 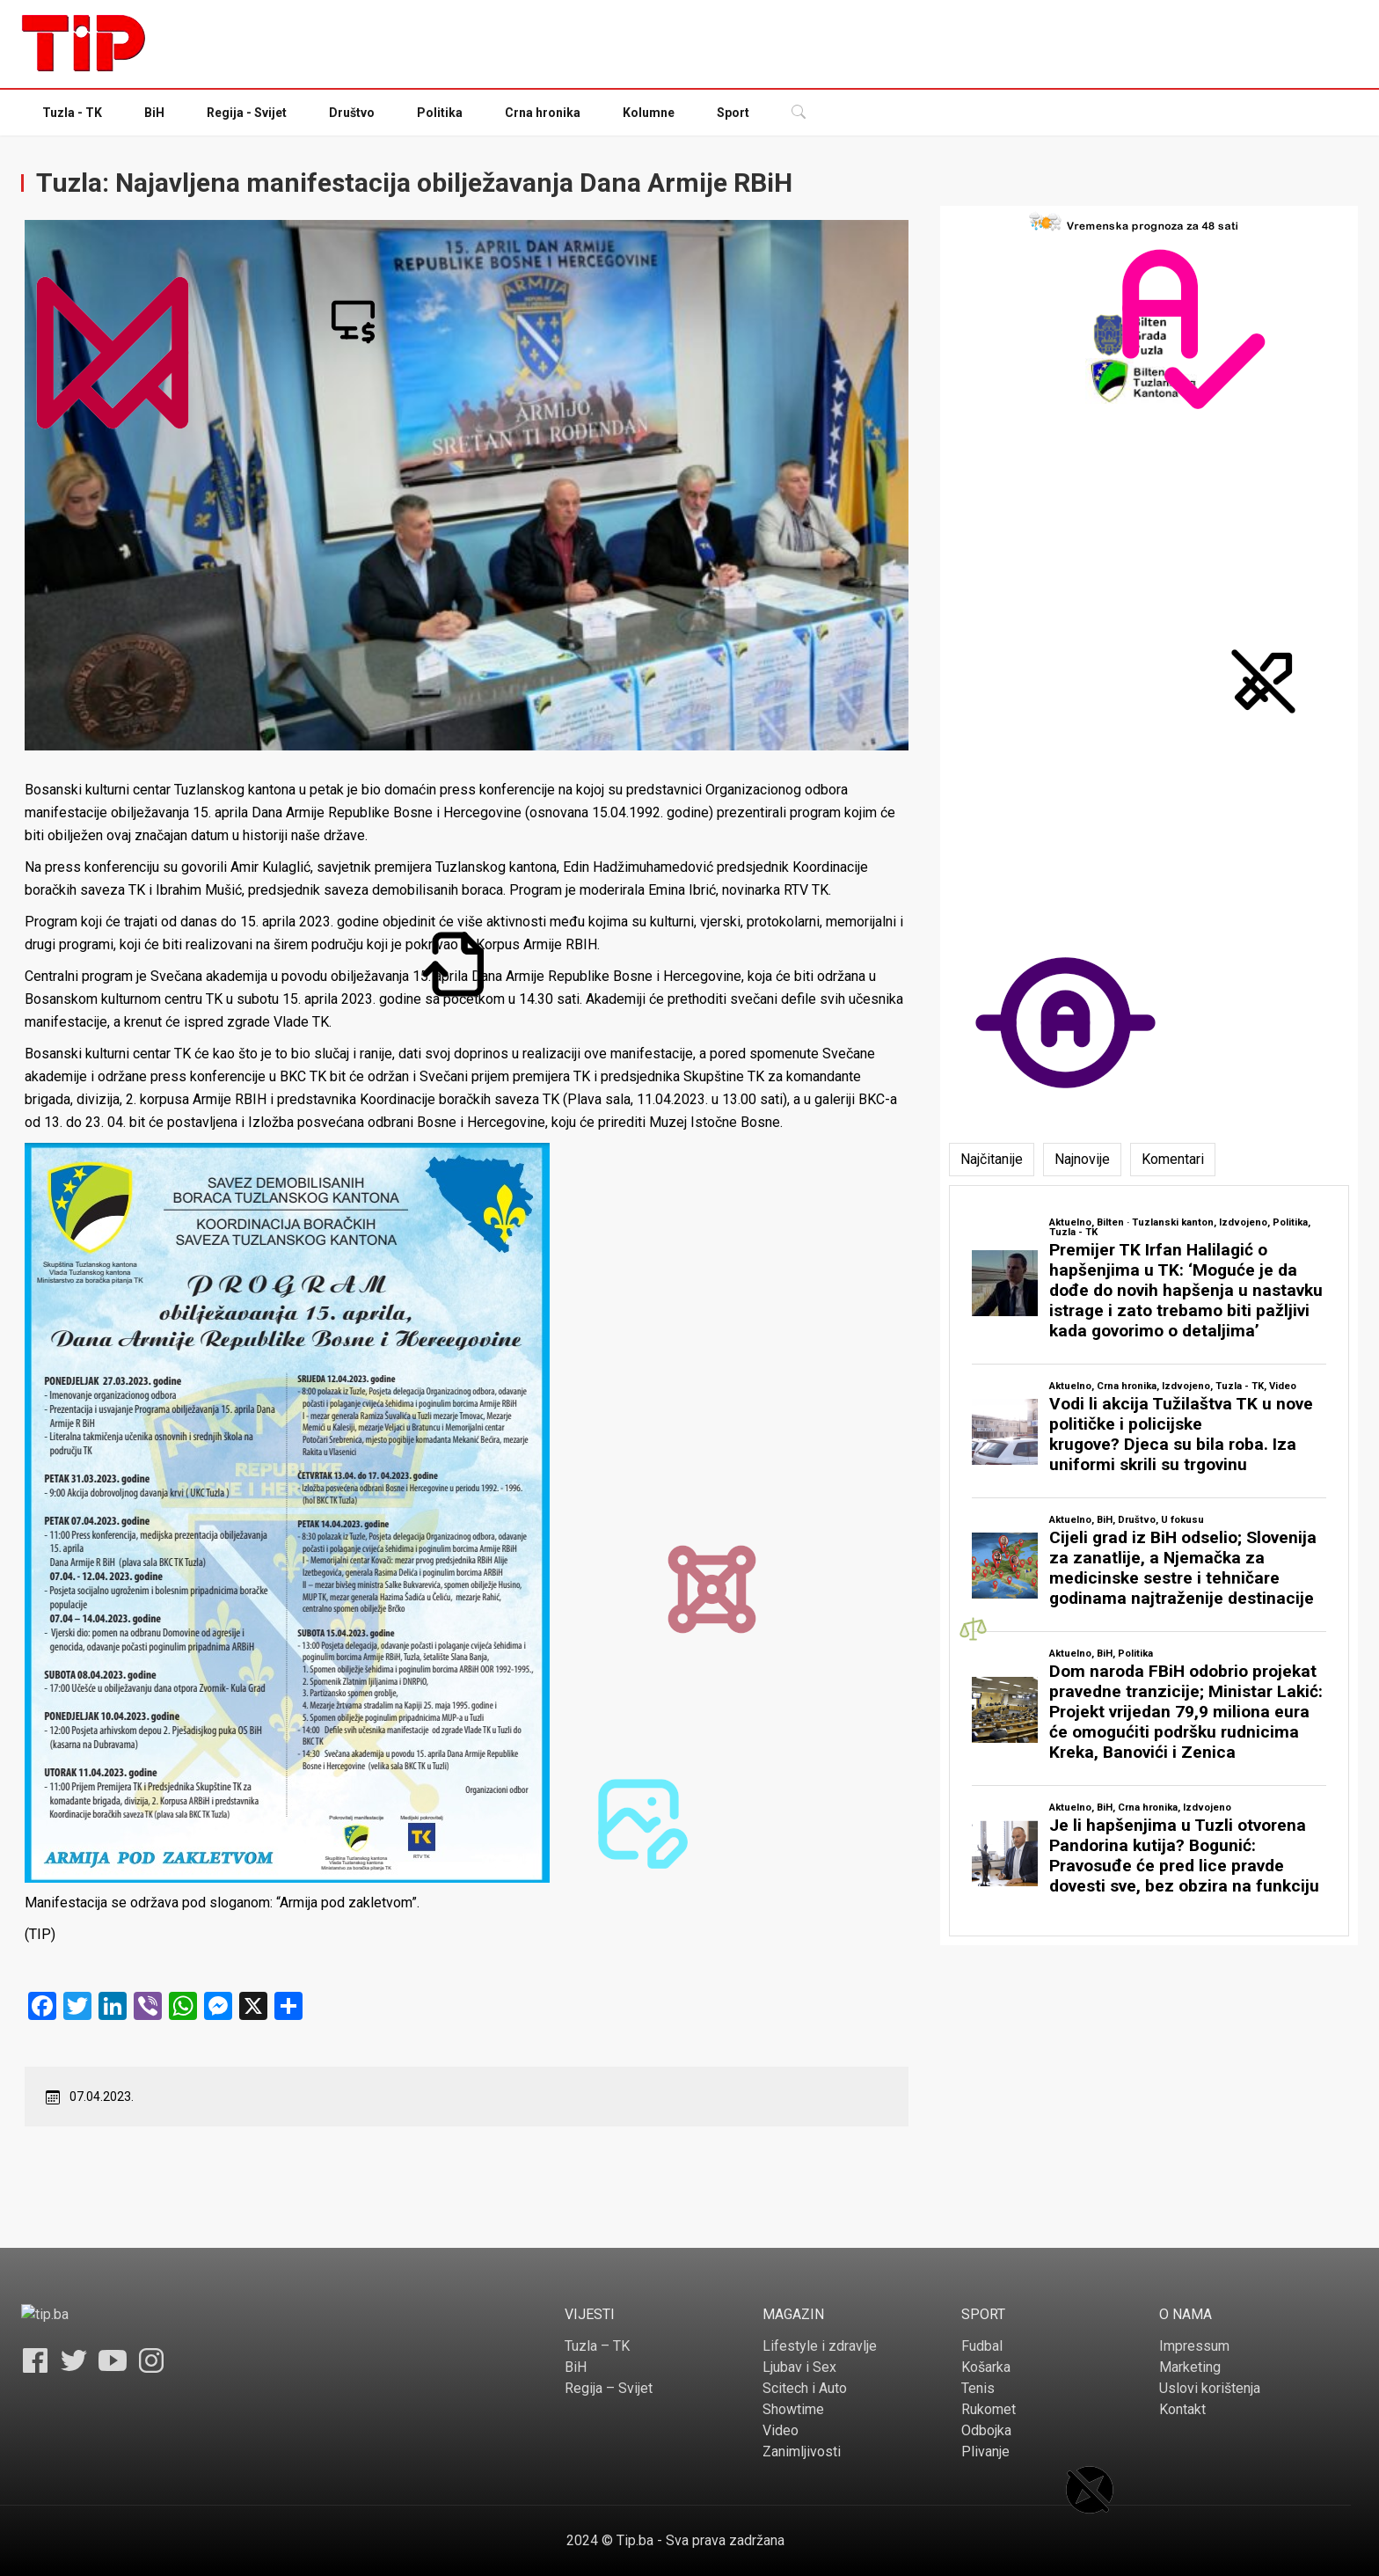 What do you see at coordinates (711, 1589) in the screenshot?
I see `view full network hierarchy` at bounding box center [711, 1589].